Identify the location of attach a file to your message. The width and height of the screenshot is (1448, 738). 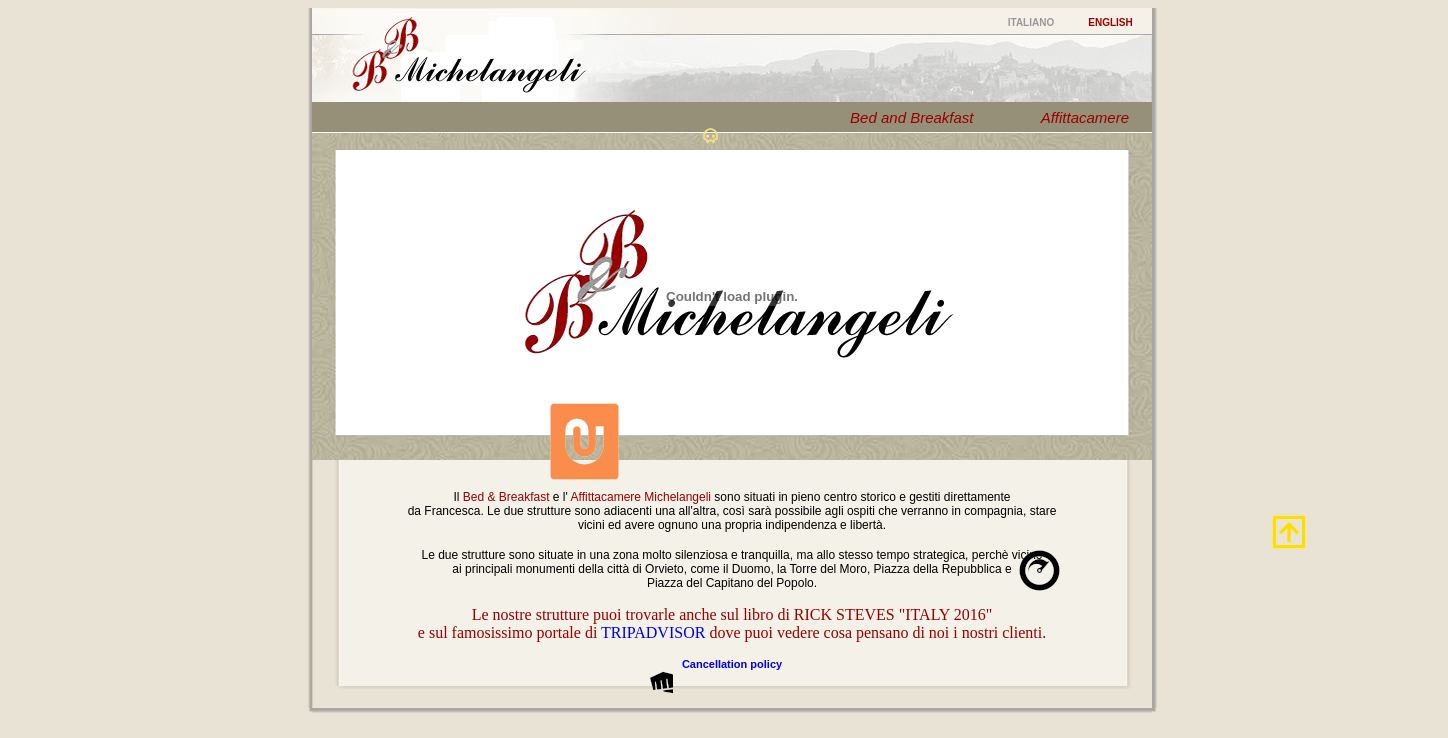
(584, 441).